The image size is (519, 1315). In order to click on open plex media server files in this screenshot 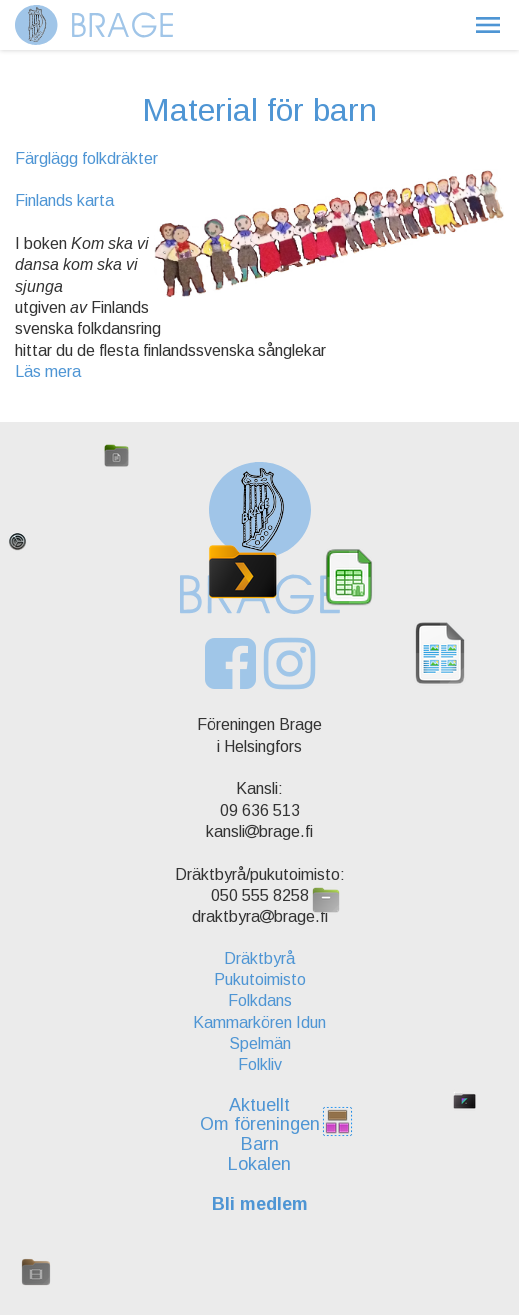, I will do `click(242, 573)`.